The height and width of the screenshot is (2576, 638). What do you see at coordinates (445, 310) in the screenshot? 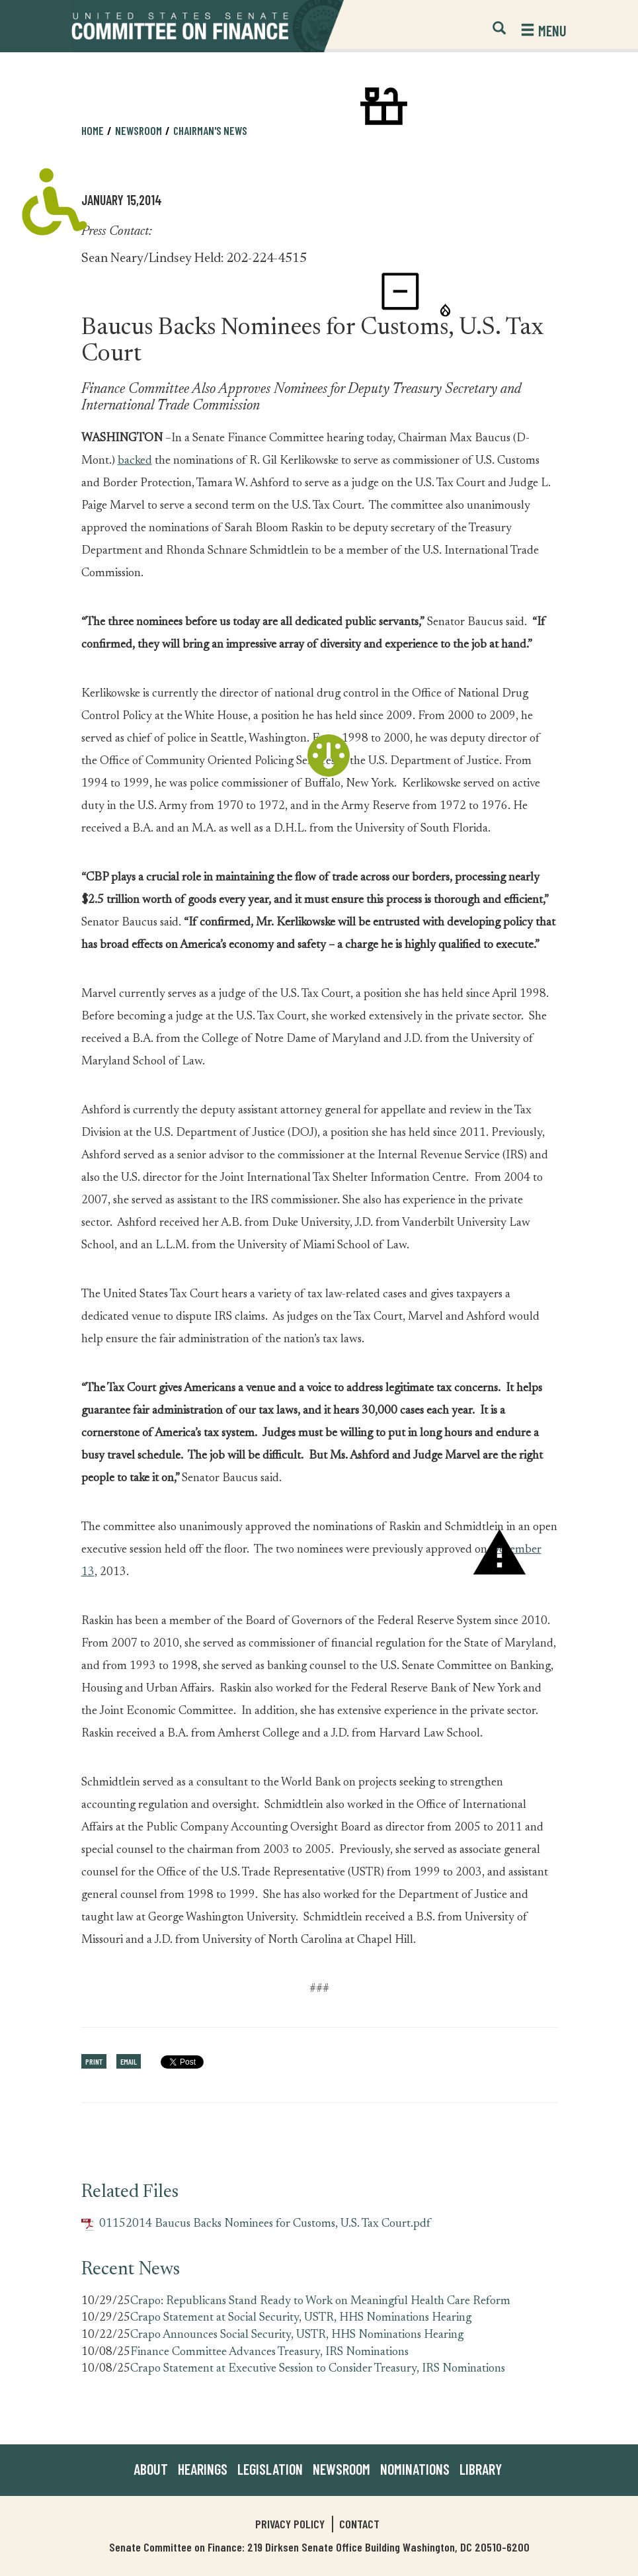
I see `drupal content management system logo` at bounding box center [445, 310].